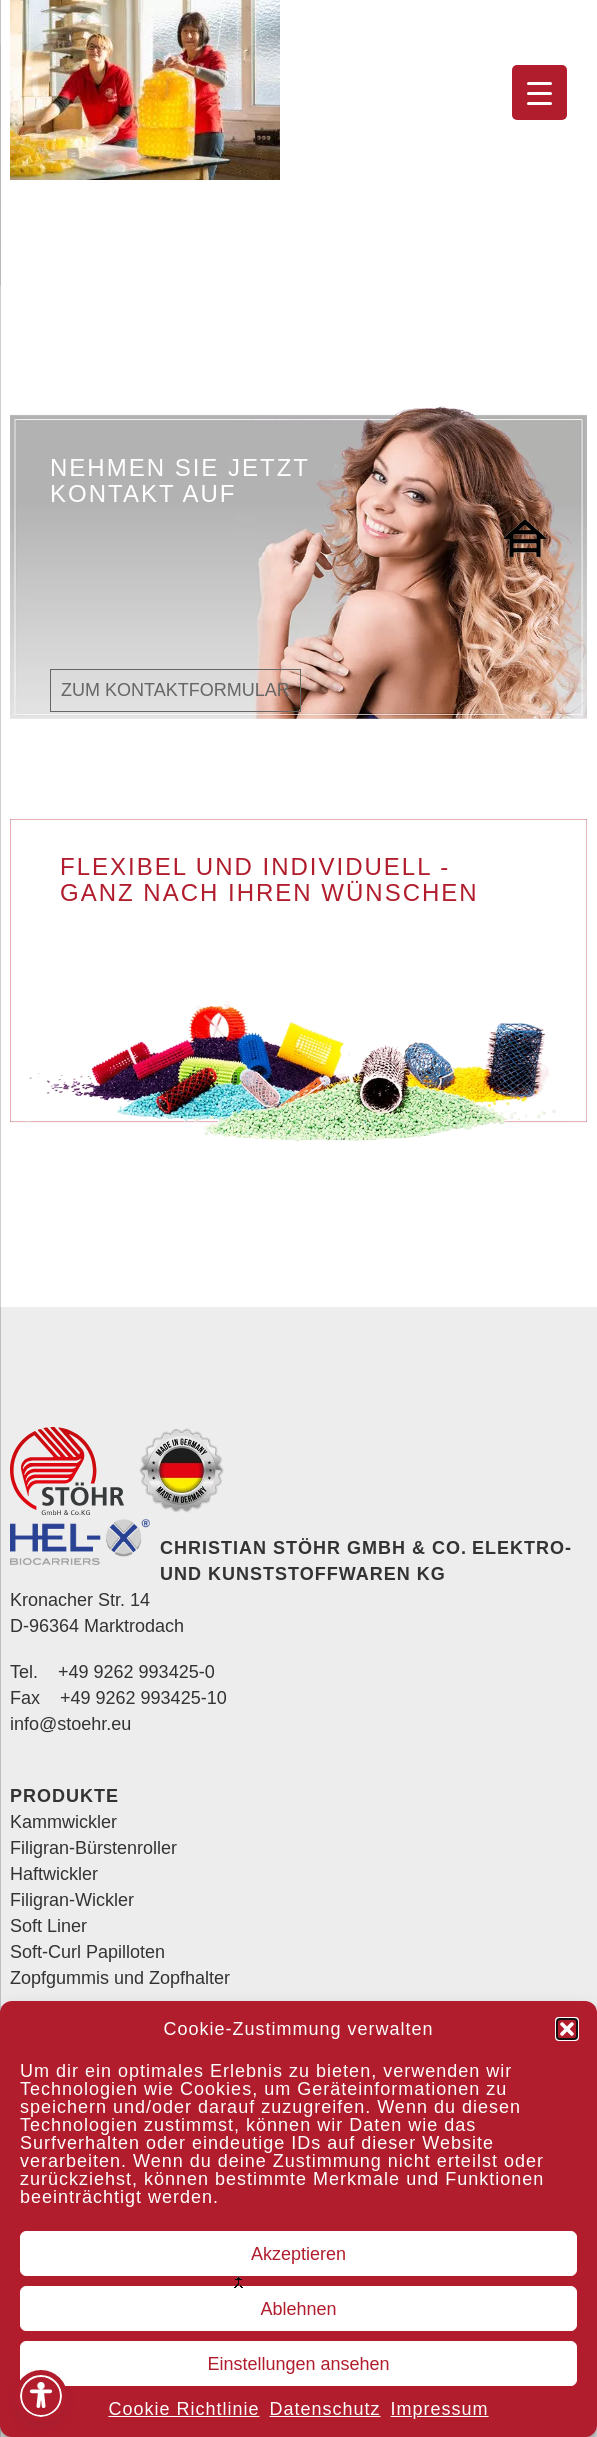 This screenshot has width=597, height=2437. I want to click on merge branches or items together, so click(238, 2282).